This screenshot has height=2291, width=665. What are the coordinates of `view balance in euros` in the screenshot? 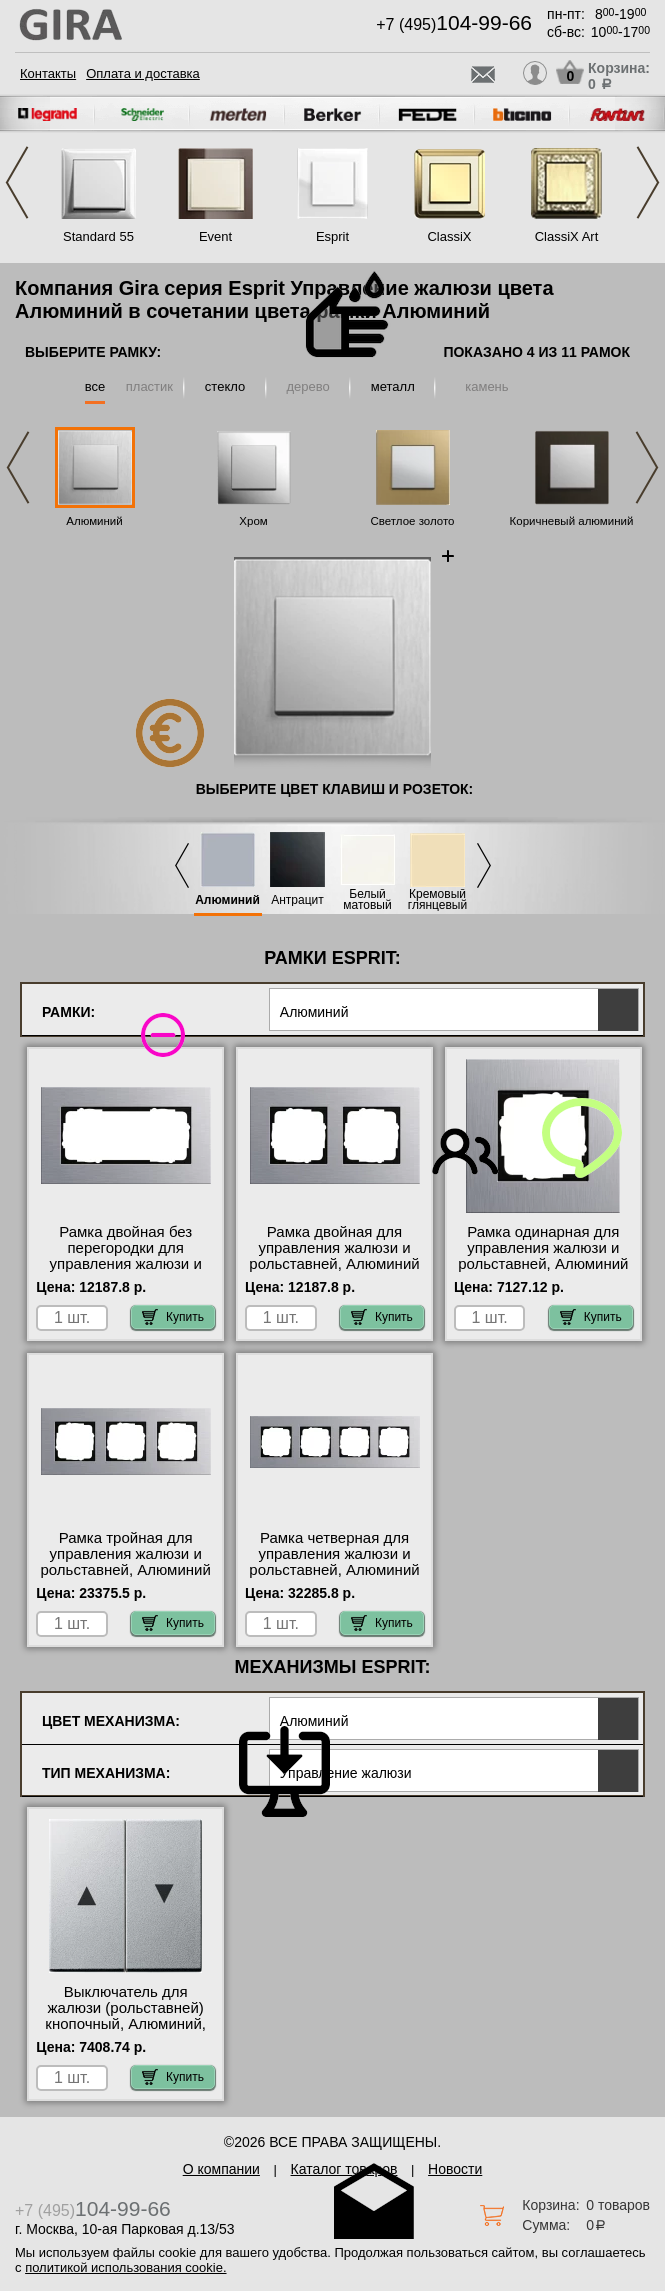 It's located at (170, 733).